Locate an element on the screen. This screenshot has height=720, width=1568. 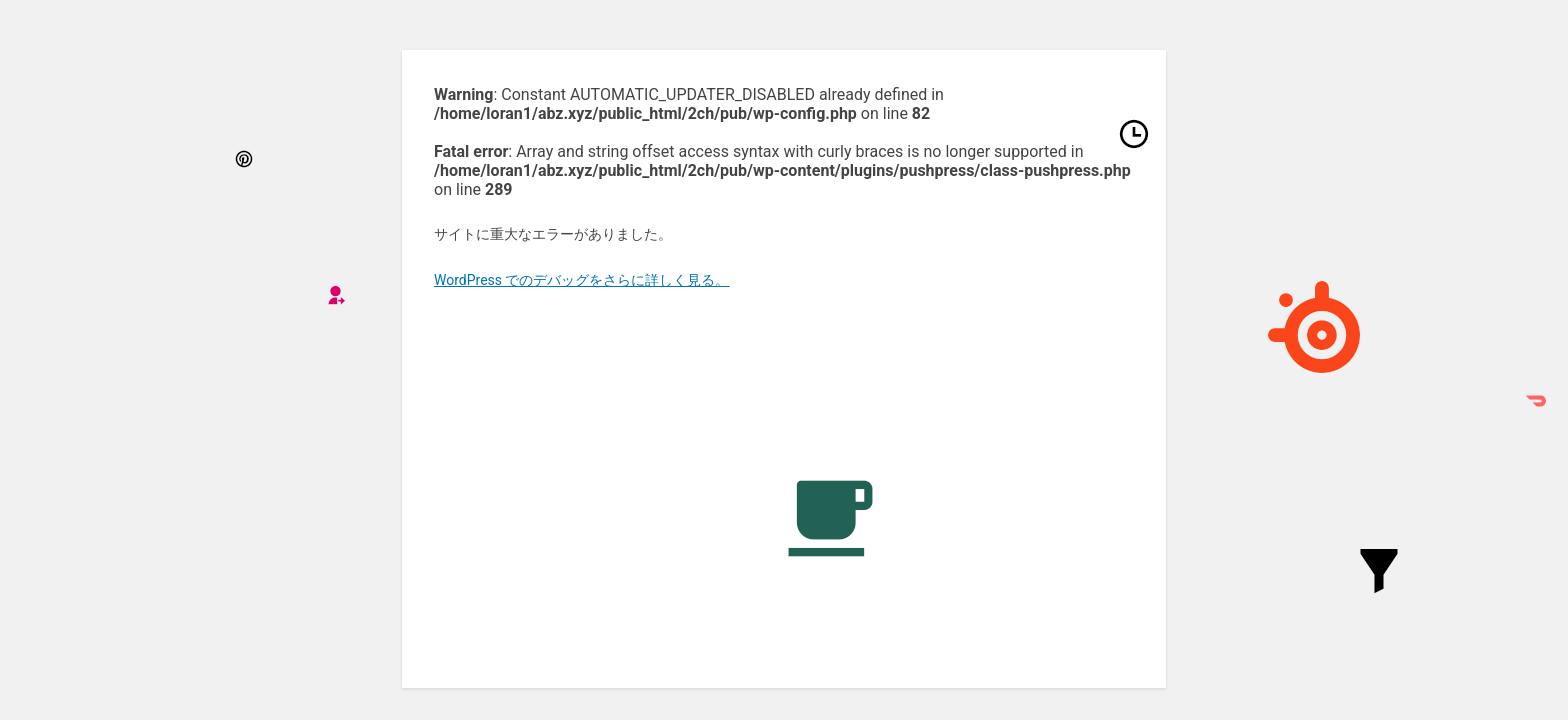
access coffee shop or café listings is located at coordinates (830, 518).